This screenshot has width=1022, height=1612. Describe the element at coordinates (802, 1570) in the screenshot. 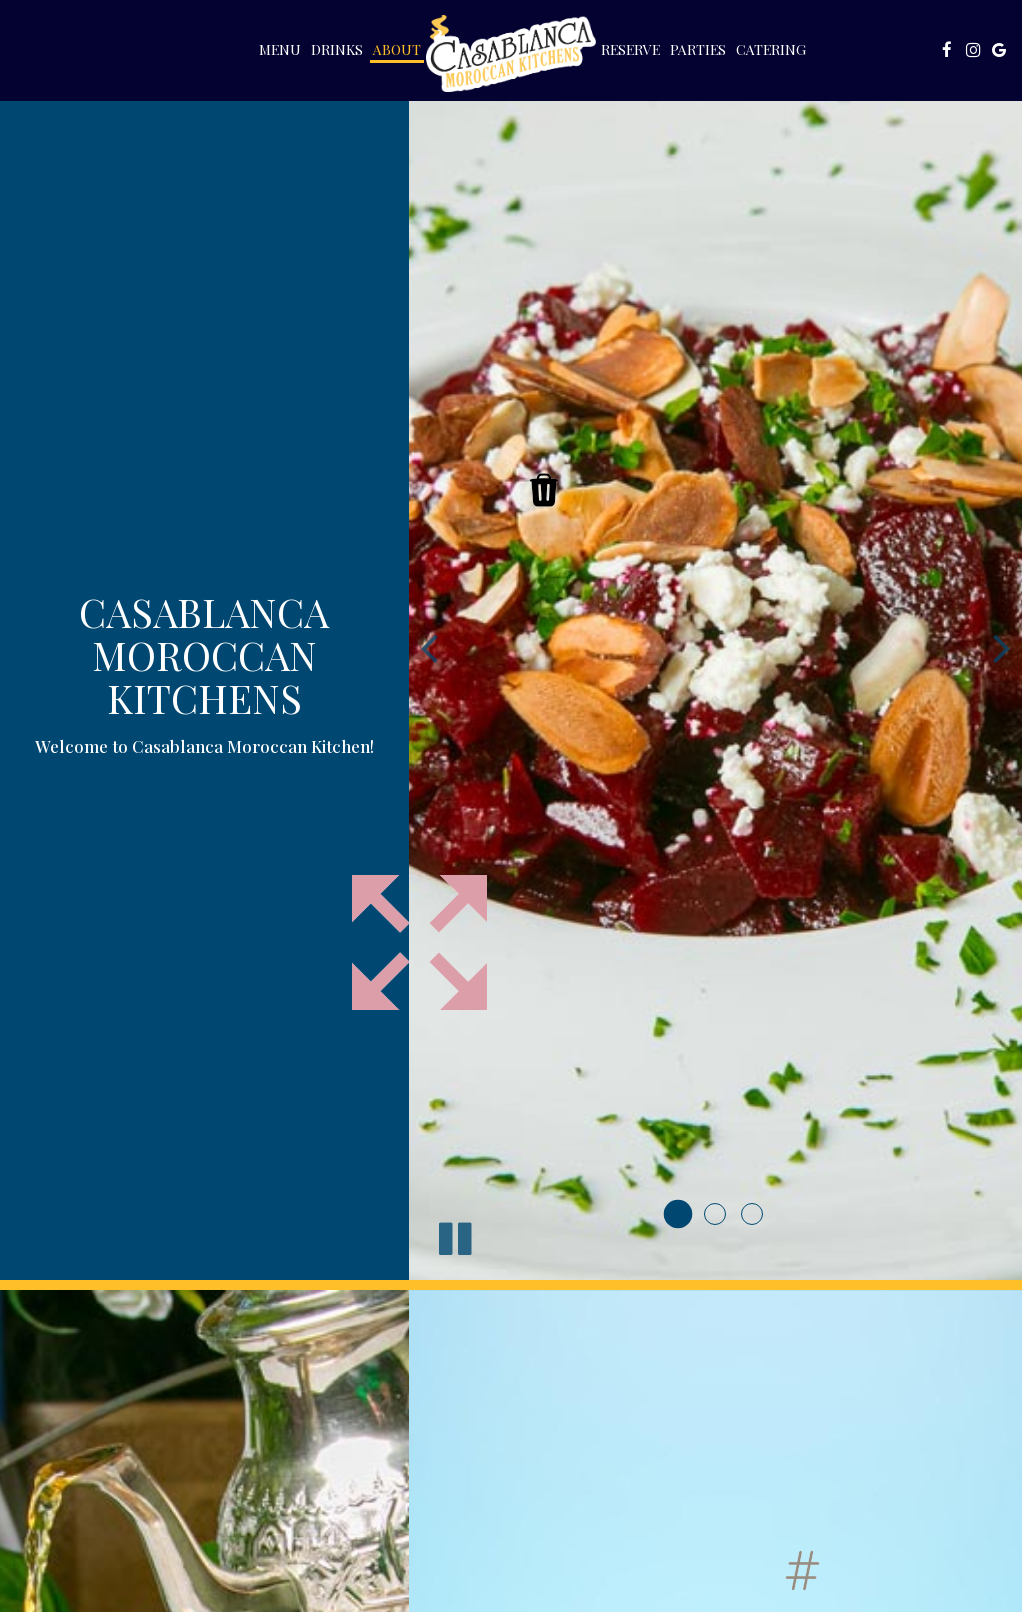

I see `add or search hashtags` at that location.